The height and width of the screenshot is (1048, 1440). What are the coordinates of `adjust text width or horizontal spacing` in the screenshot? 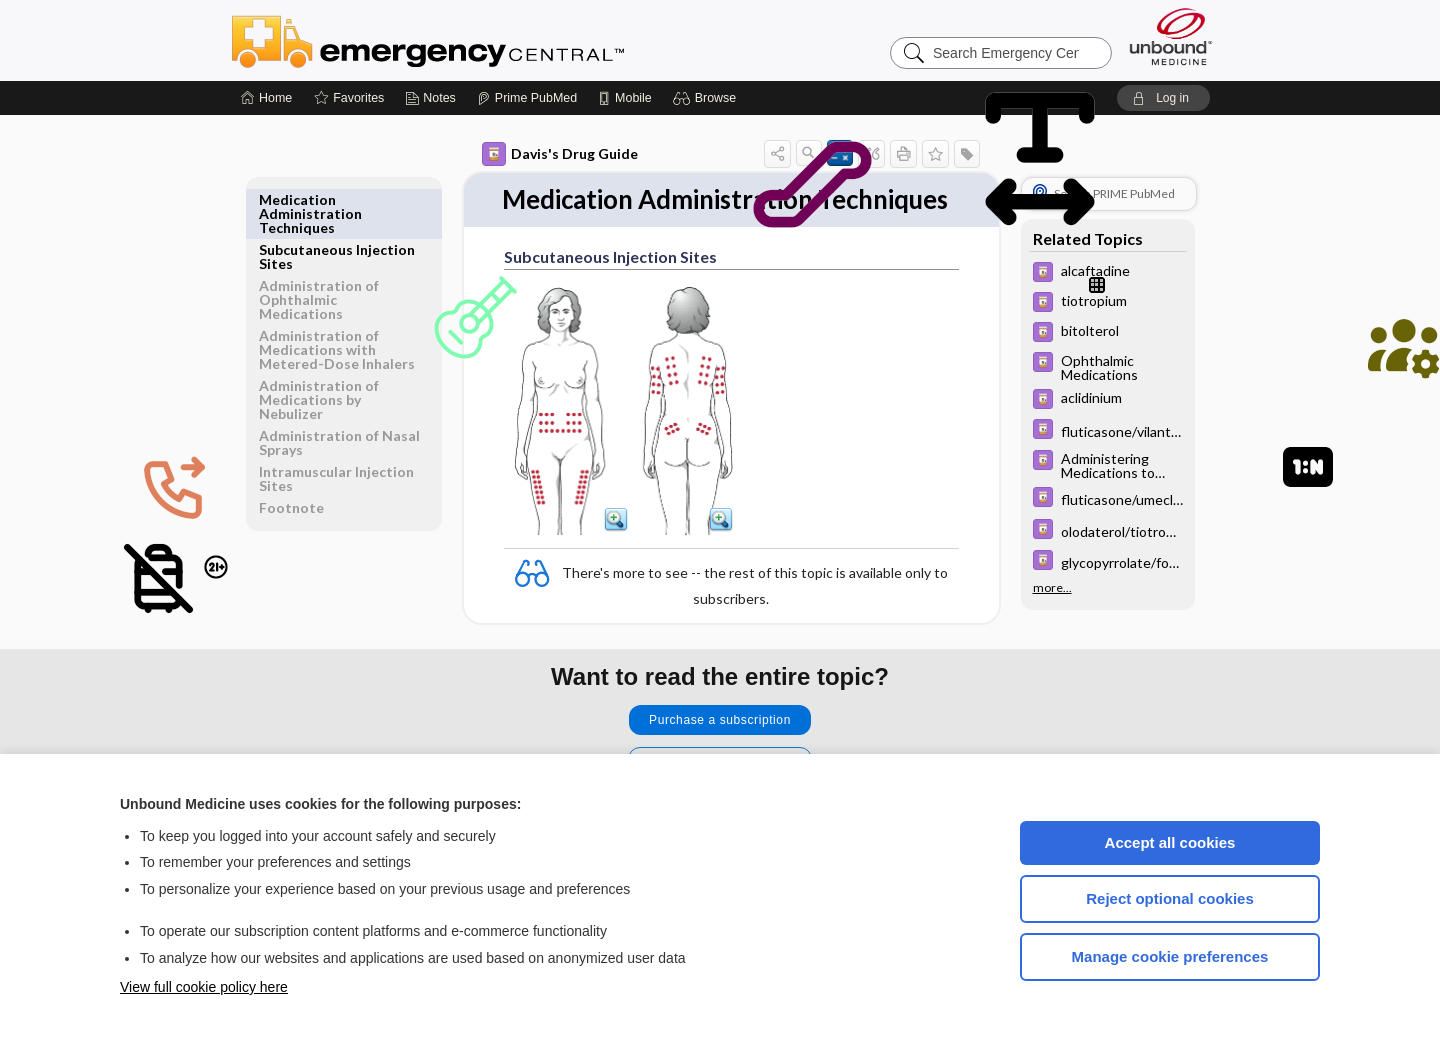 It's located at (1040, 155).